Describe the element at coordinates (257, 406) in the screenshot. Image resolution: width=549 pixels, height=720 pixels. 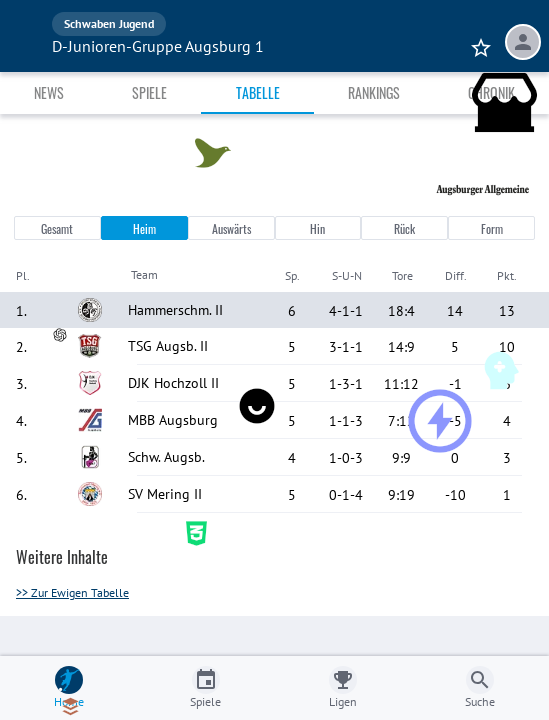
I see `view your profile` at that location.